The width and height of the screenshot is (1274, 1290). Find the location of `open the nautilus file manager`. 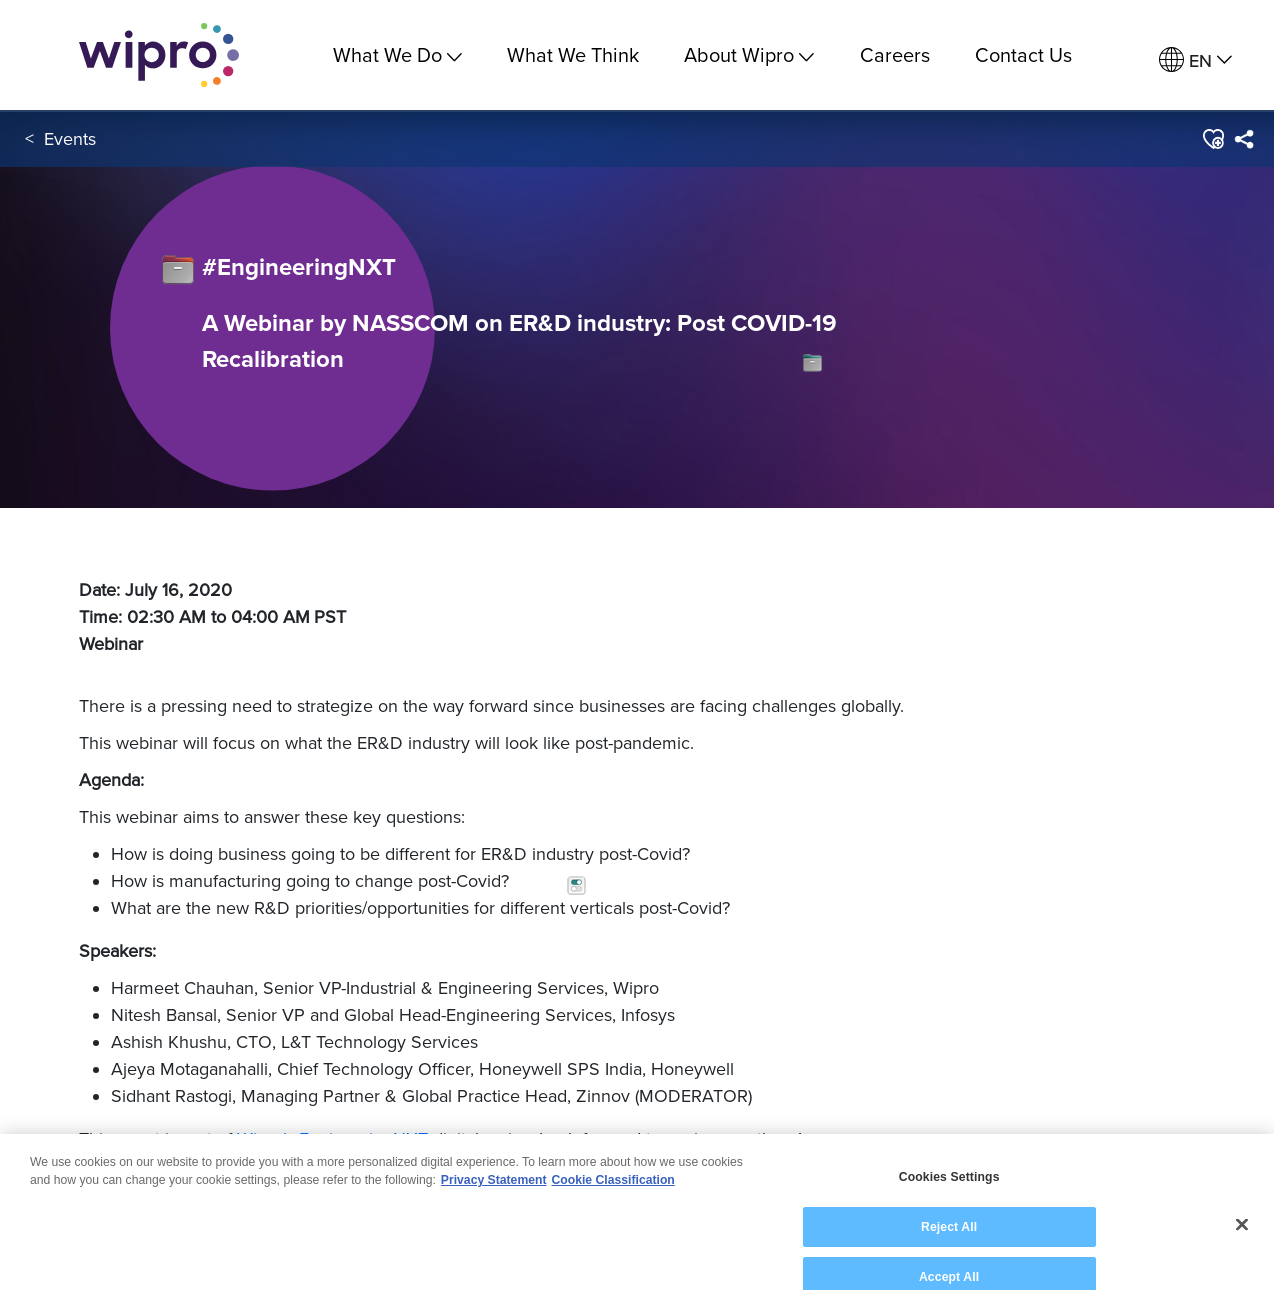

open the nautilus file manager is located at coordinates (178, 269).